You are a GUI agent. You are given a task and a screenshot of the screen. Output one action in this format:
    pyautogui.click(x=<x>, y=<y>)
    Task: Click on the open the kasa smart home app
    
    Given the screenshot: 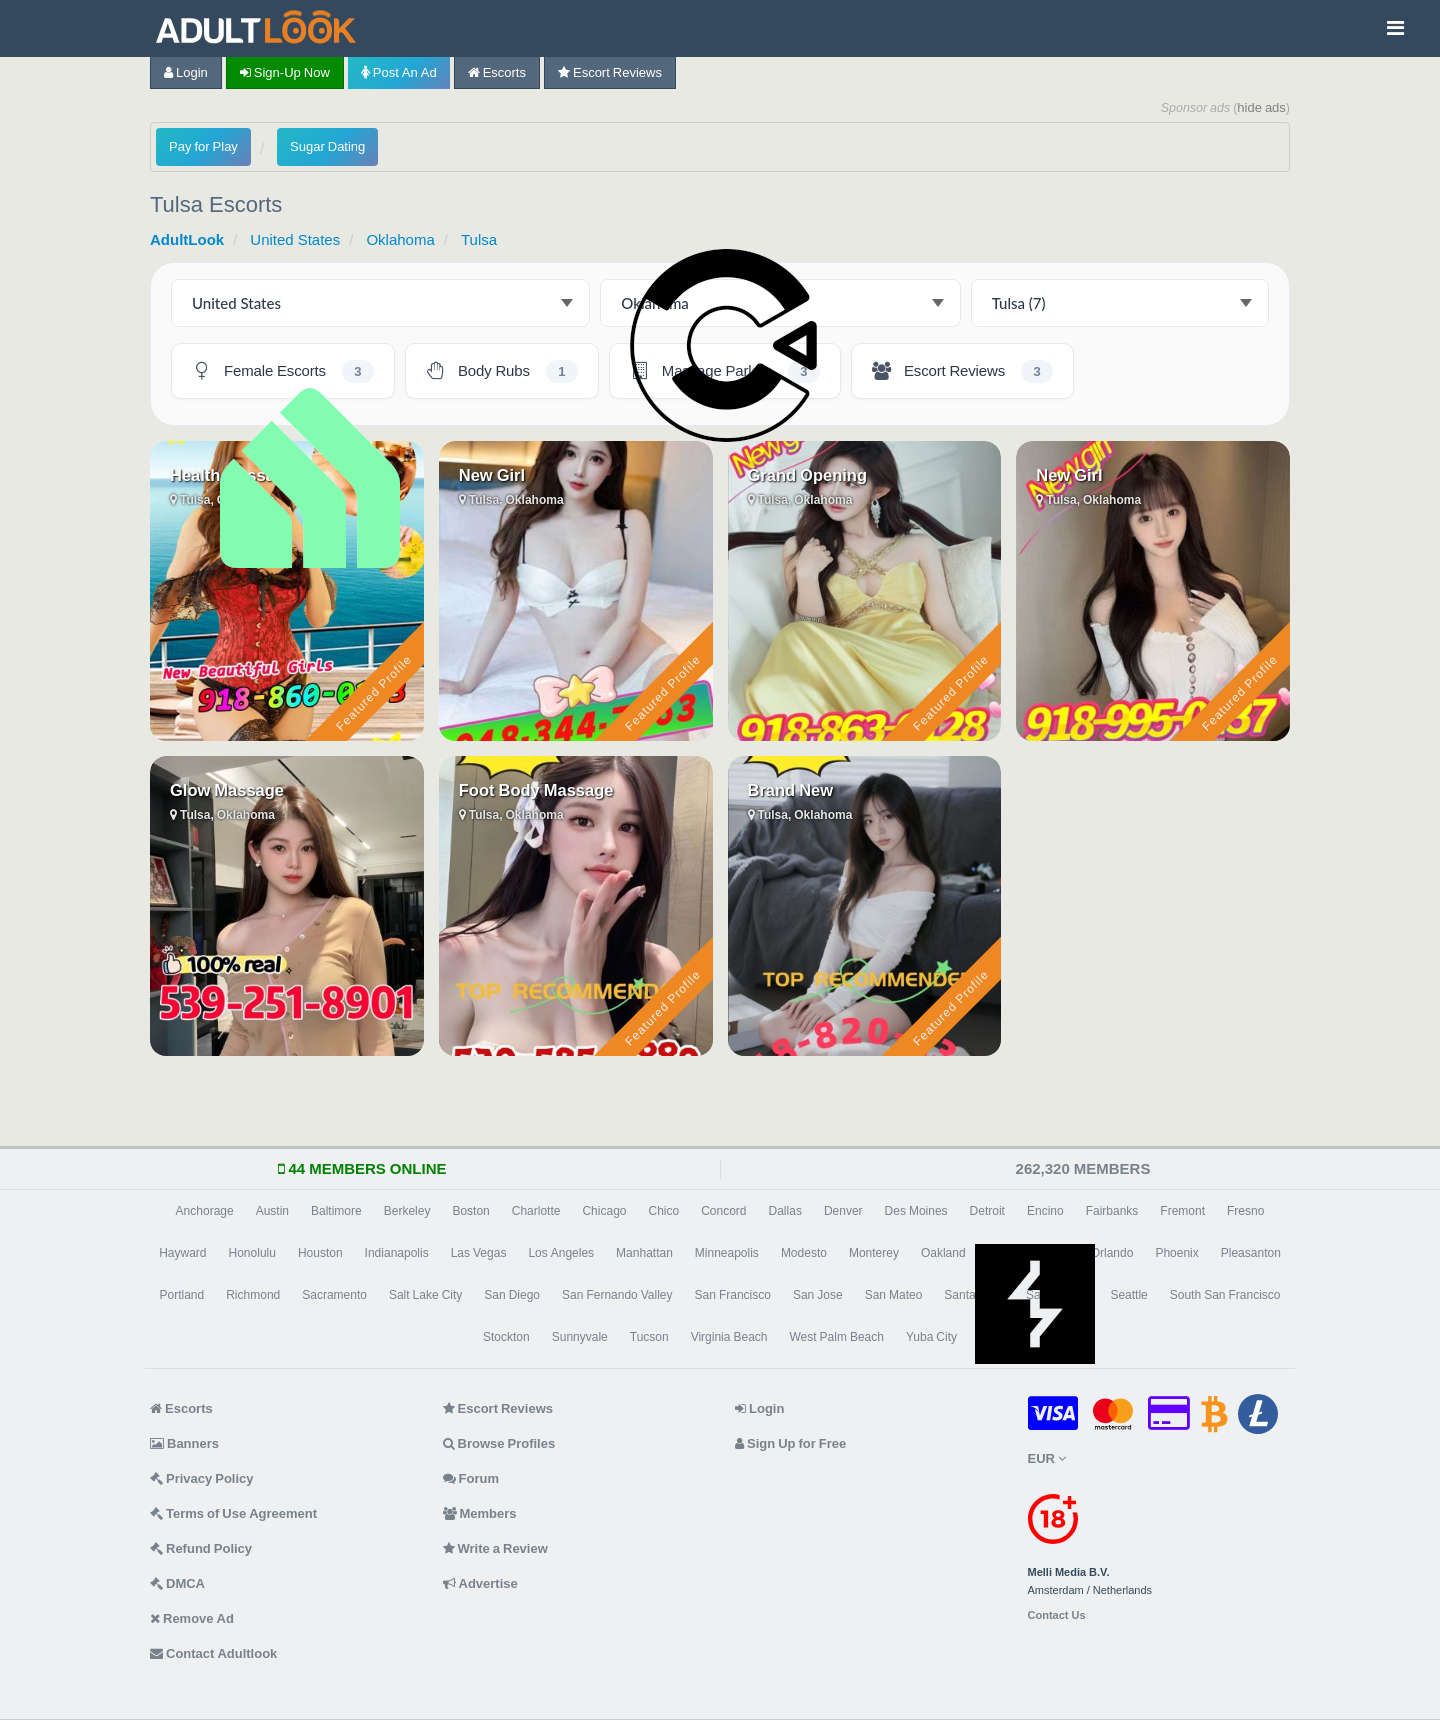 What is the action you would take?
    pyautogui.click(x=310, y=478)
    